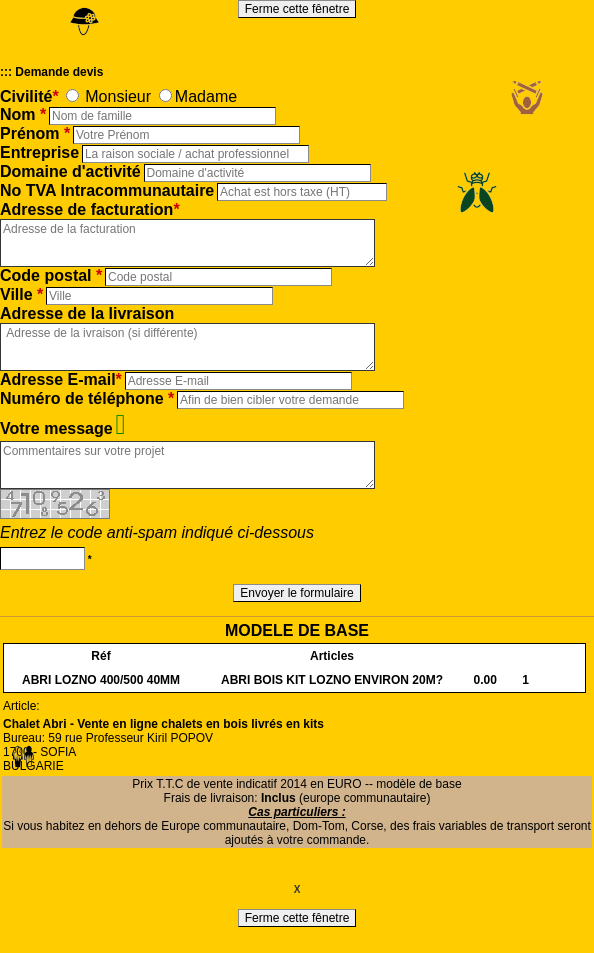  Describe the element at coordinates (23, 756) in the screenshot. I see `swap character or avatar body` at that location.